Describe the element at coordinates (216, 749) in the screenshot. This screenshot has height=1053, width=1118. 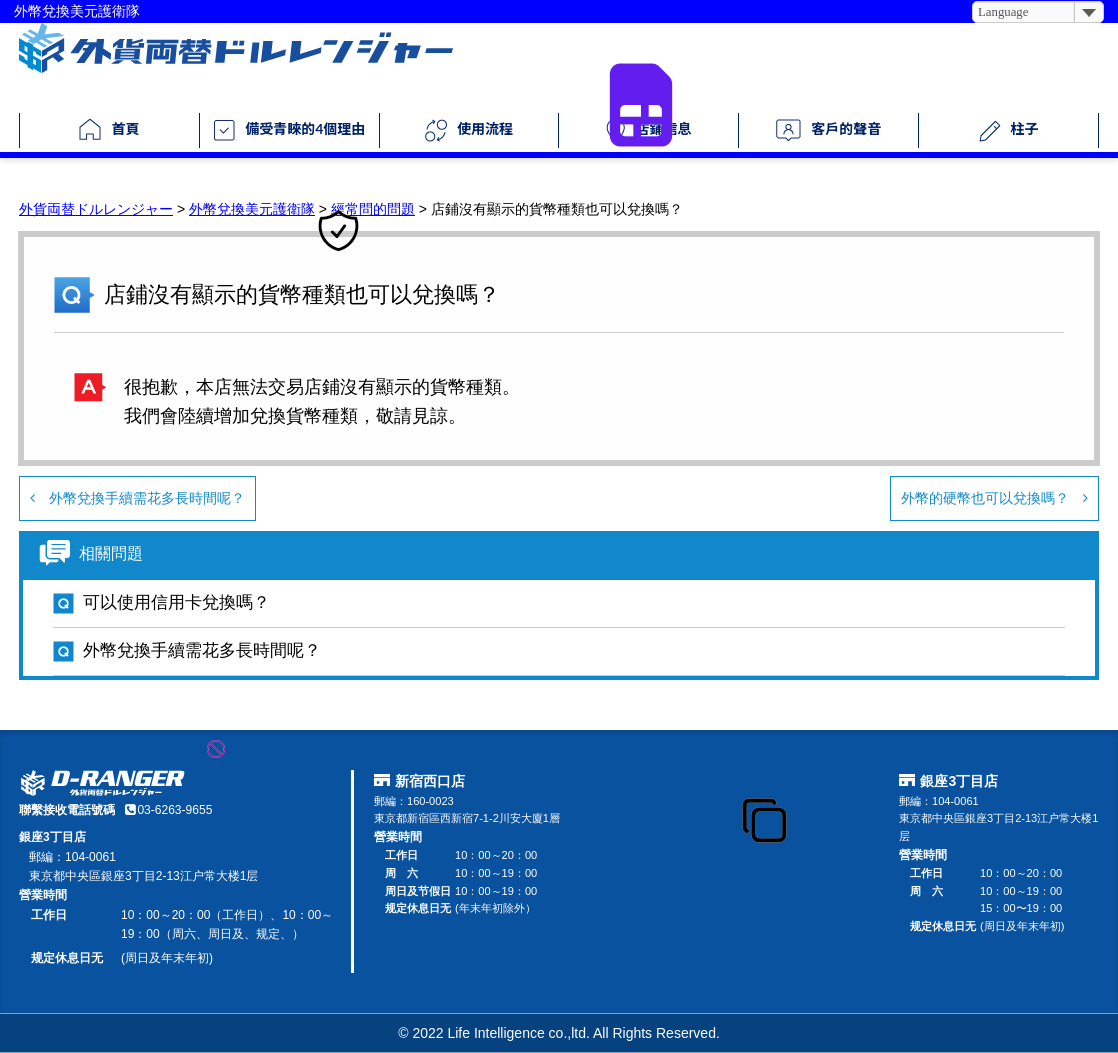
I see `indicates a blocked or prohibited action` at that location.